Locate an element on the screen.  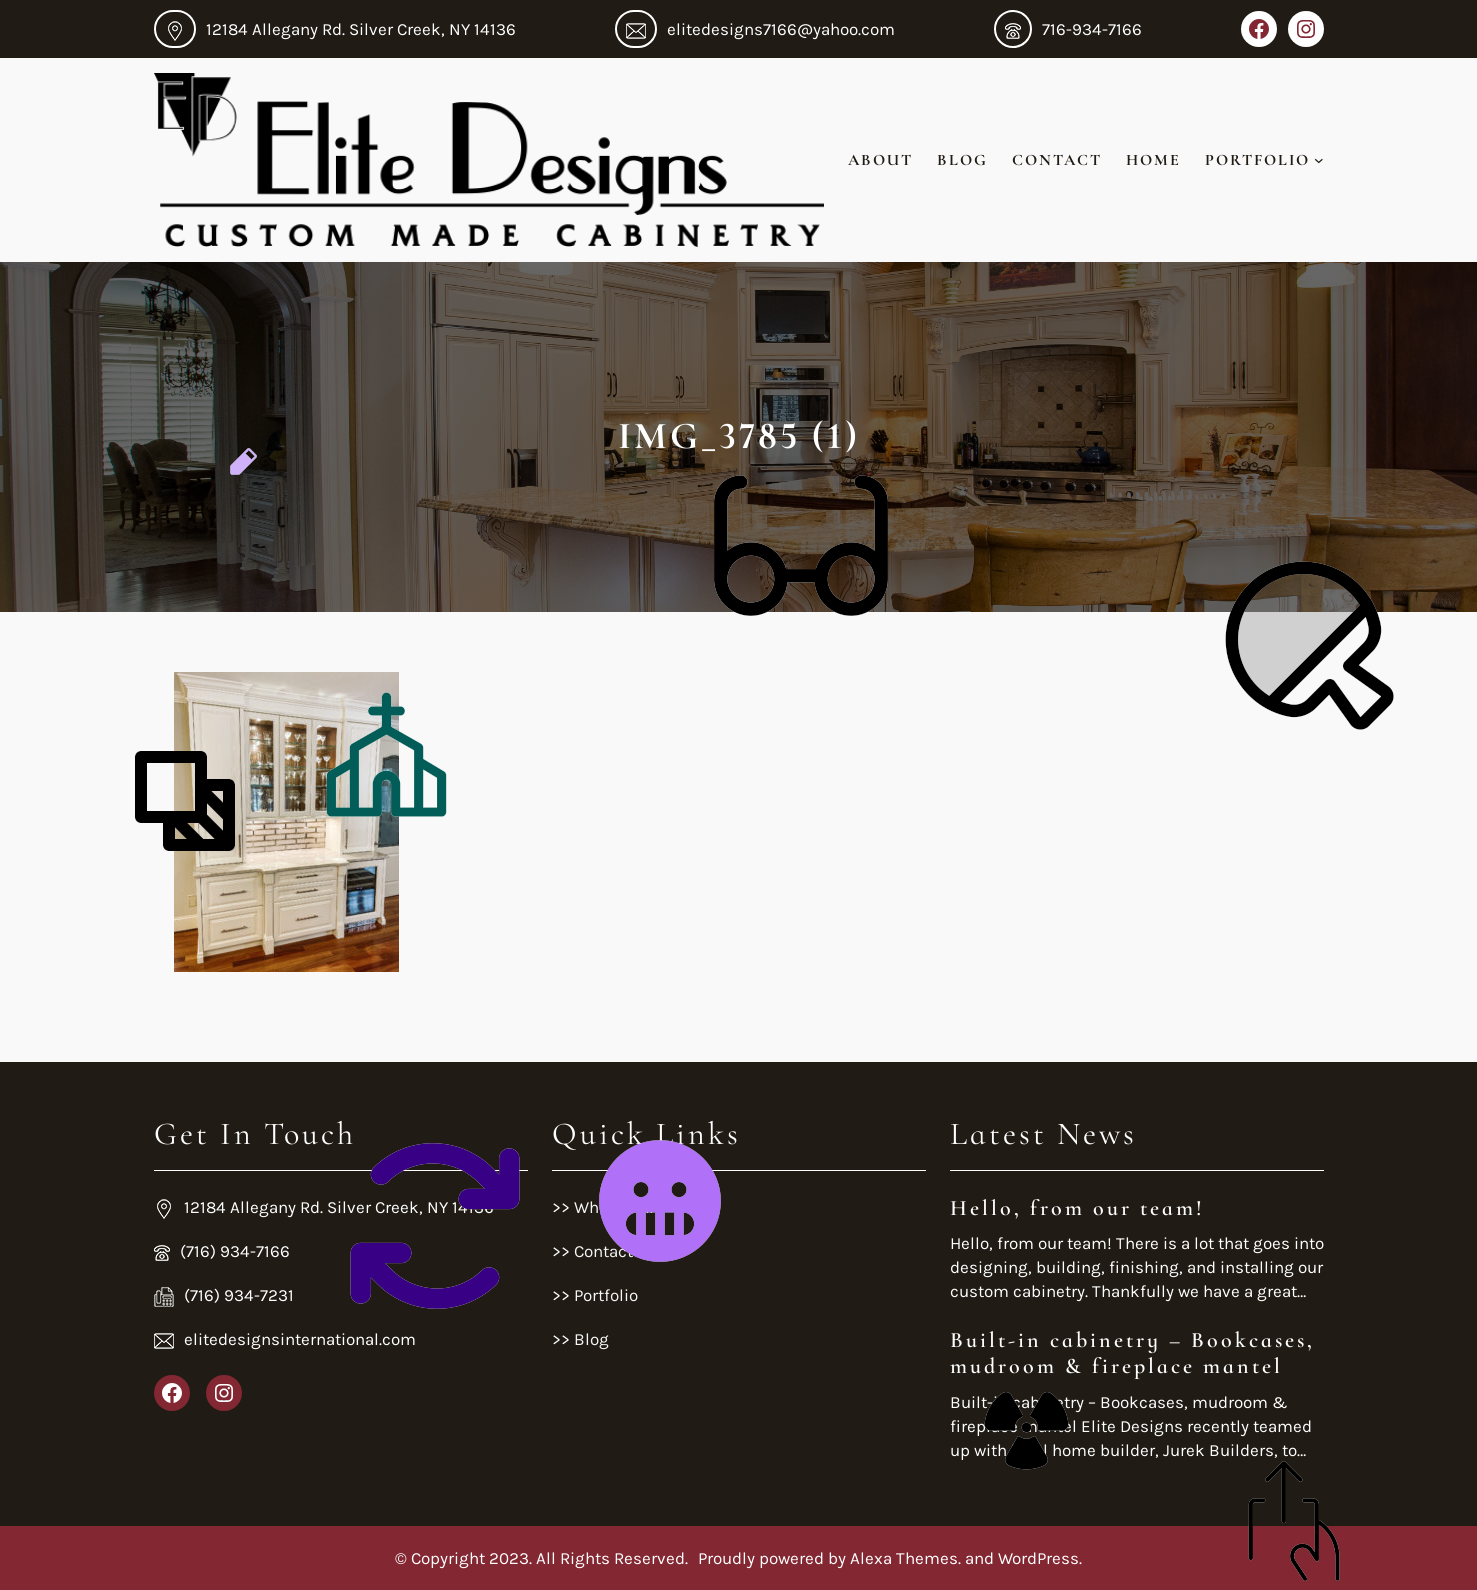
toggle reading mode or reader view is located at coordinates (801, 549).